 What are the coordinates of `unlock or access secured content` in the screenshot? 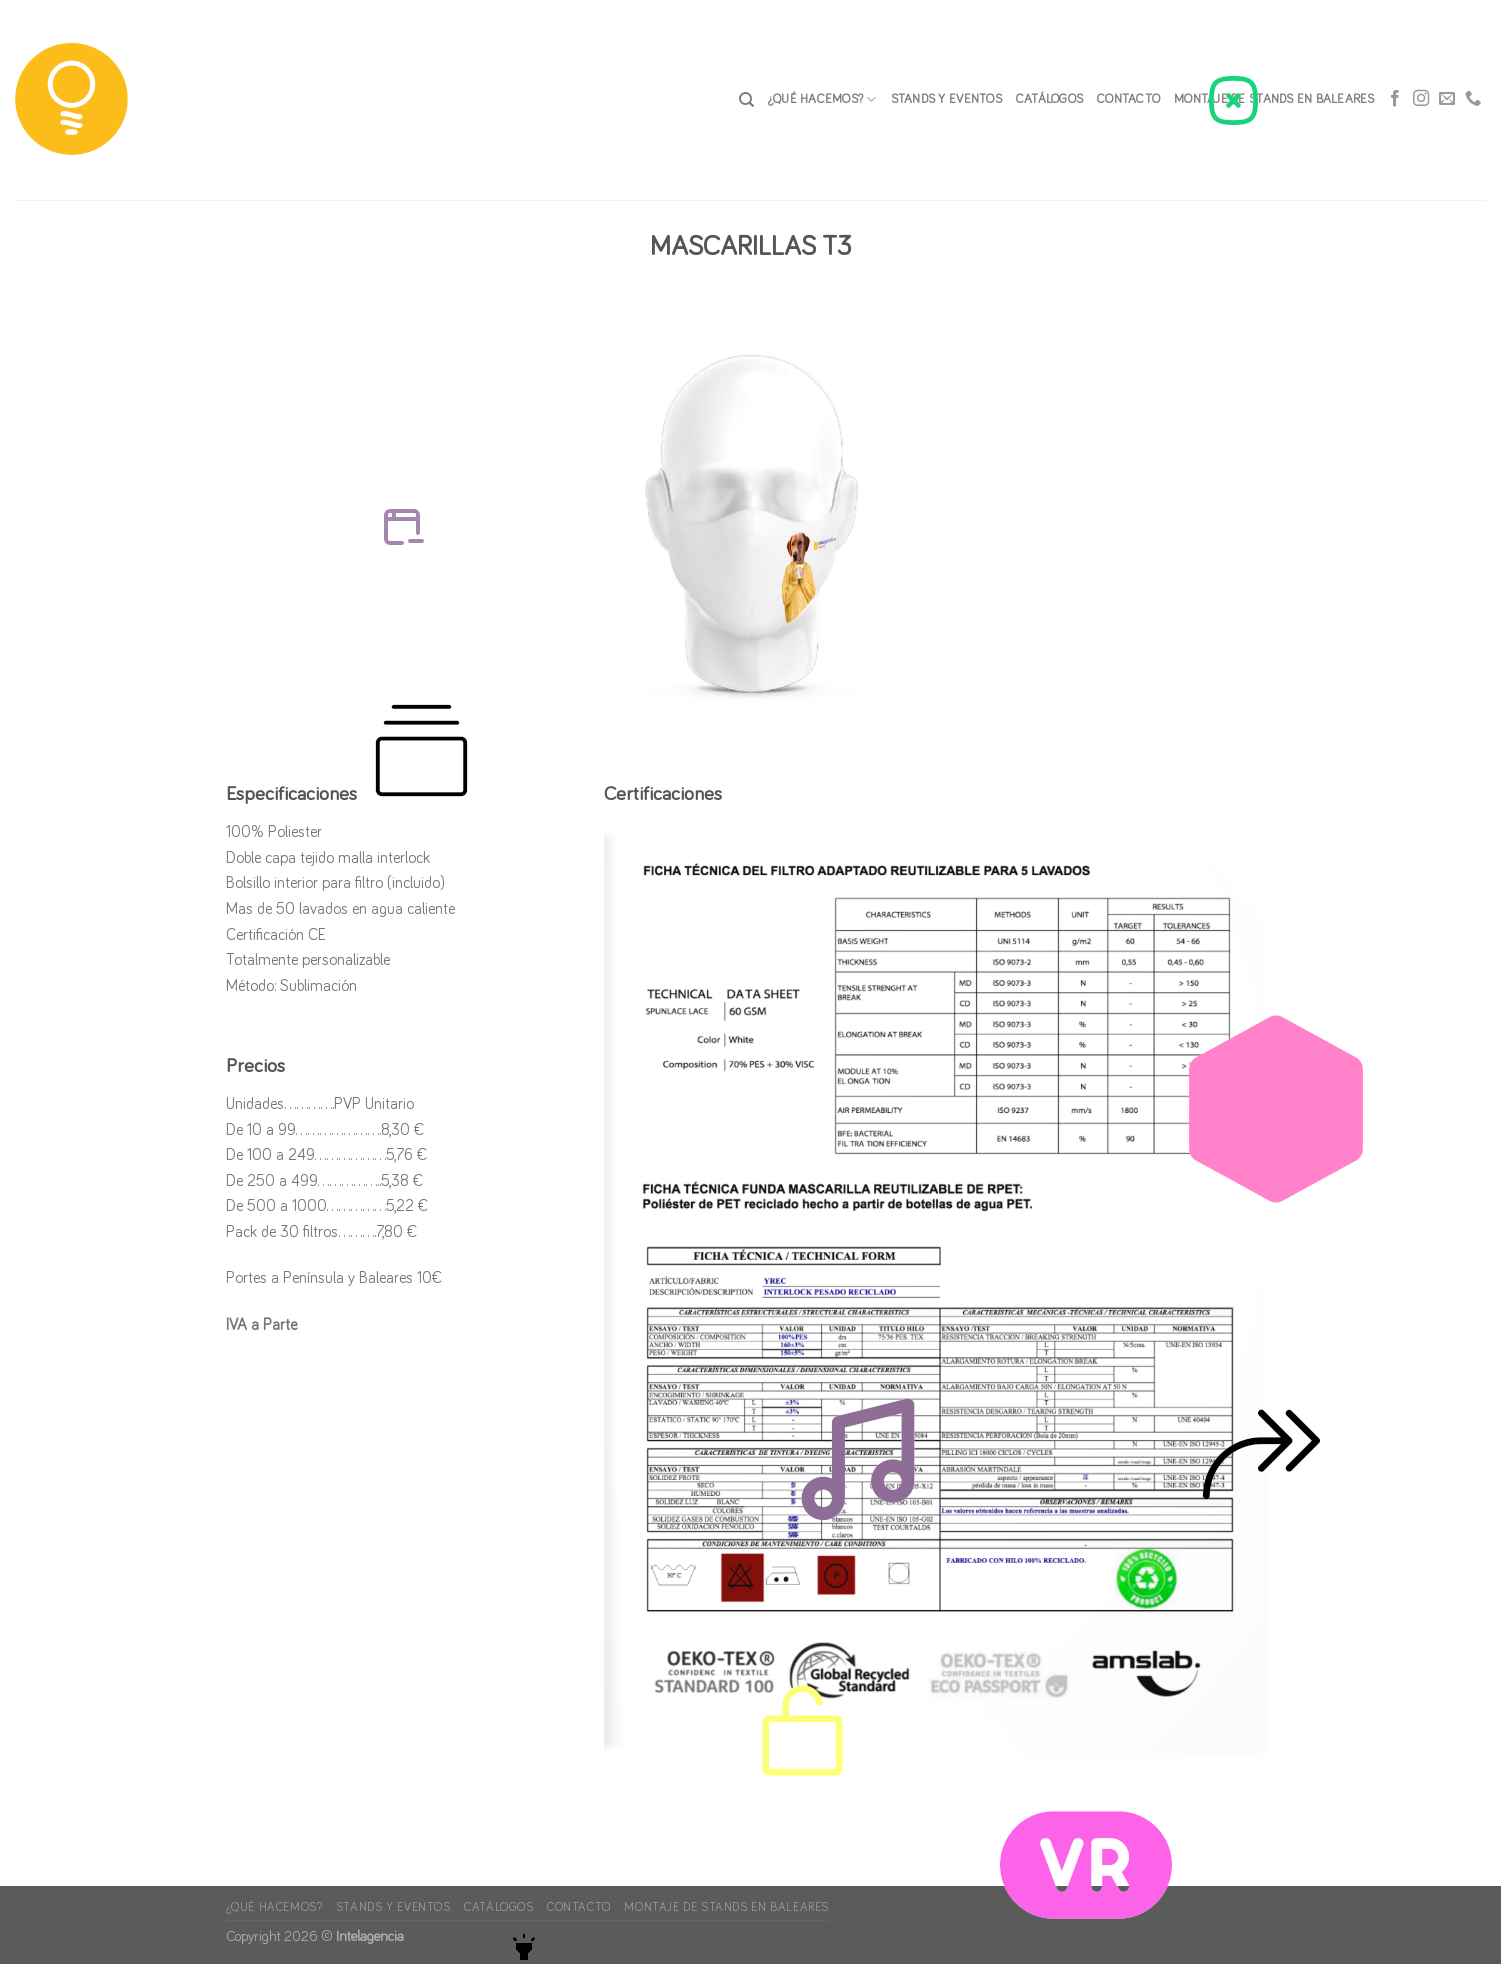 It's located at (802, 1735).